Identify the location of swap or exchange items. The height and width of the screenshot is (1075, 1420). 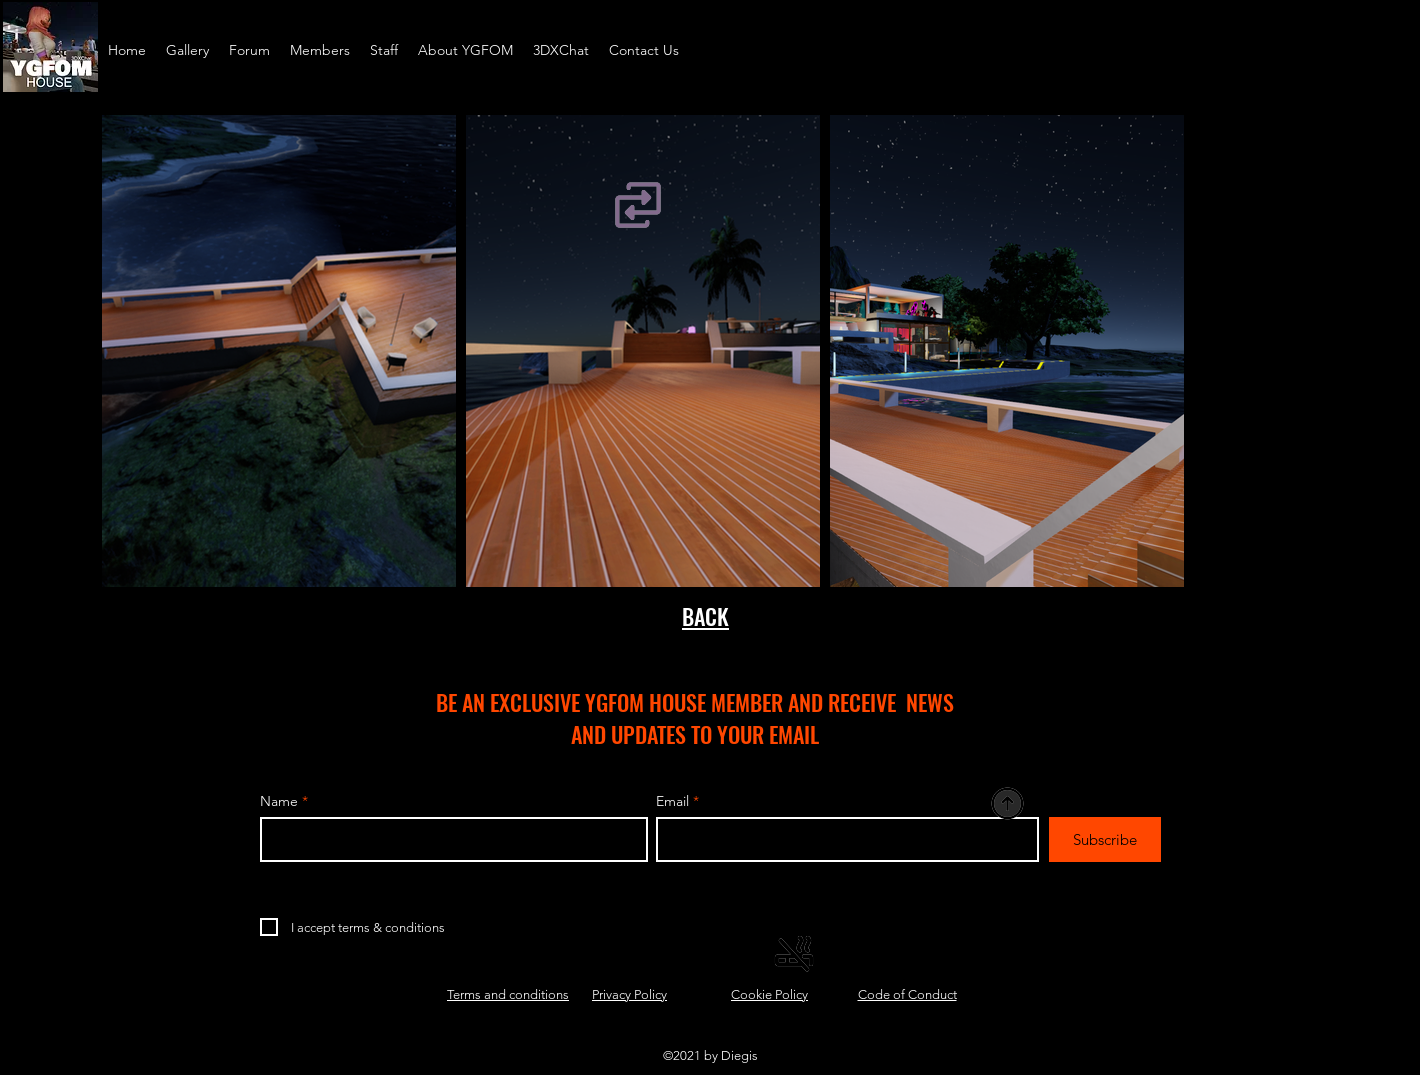
(638, 205).